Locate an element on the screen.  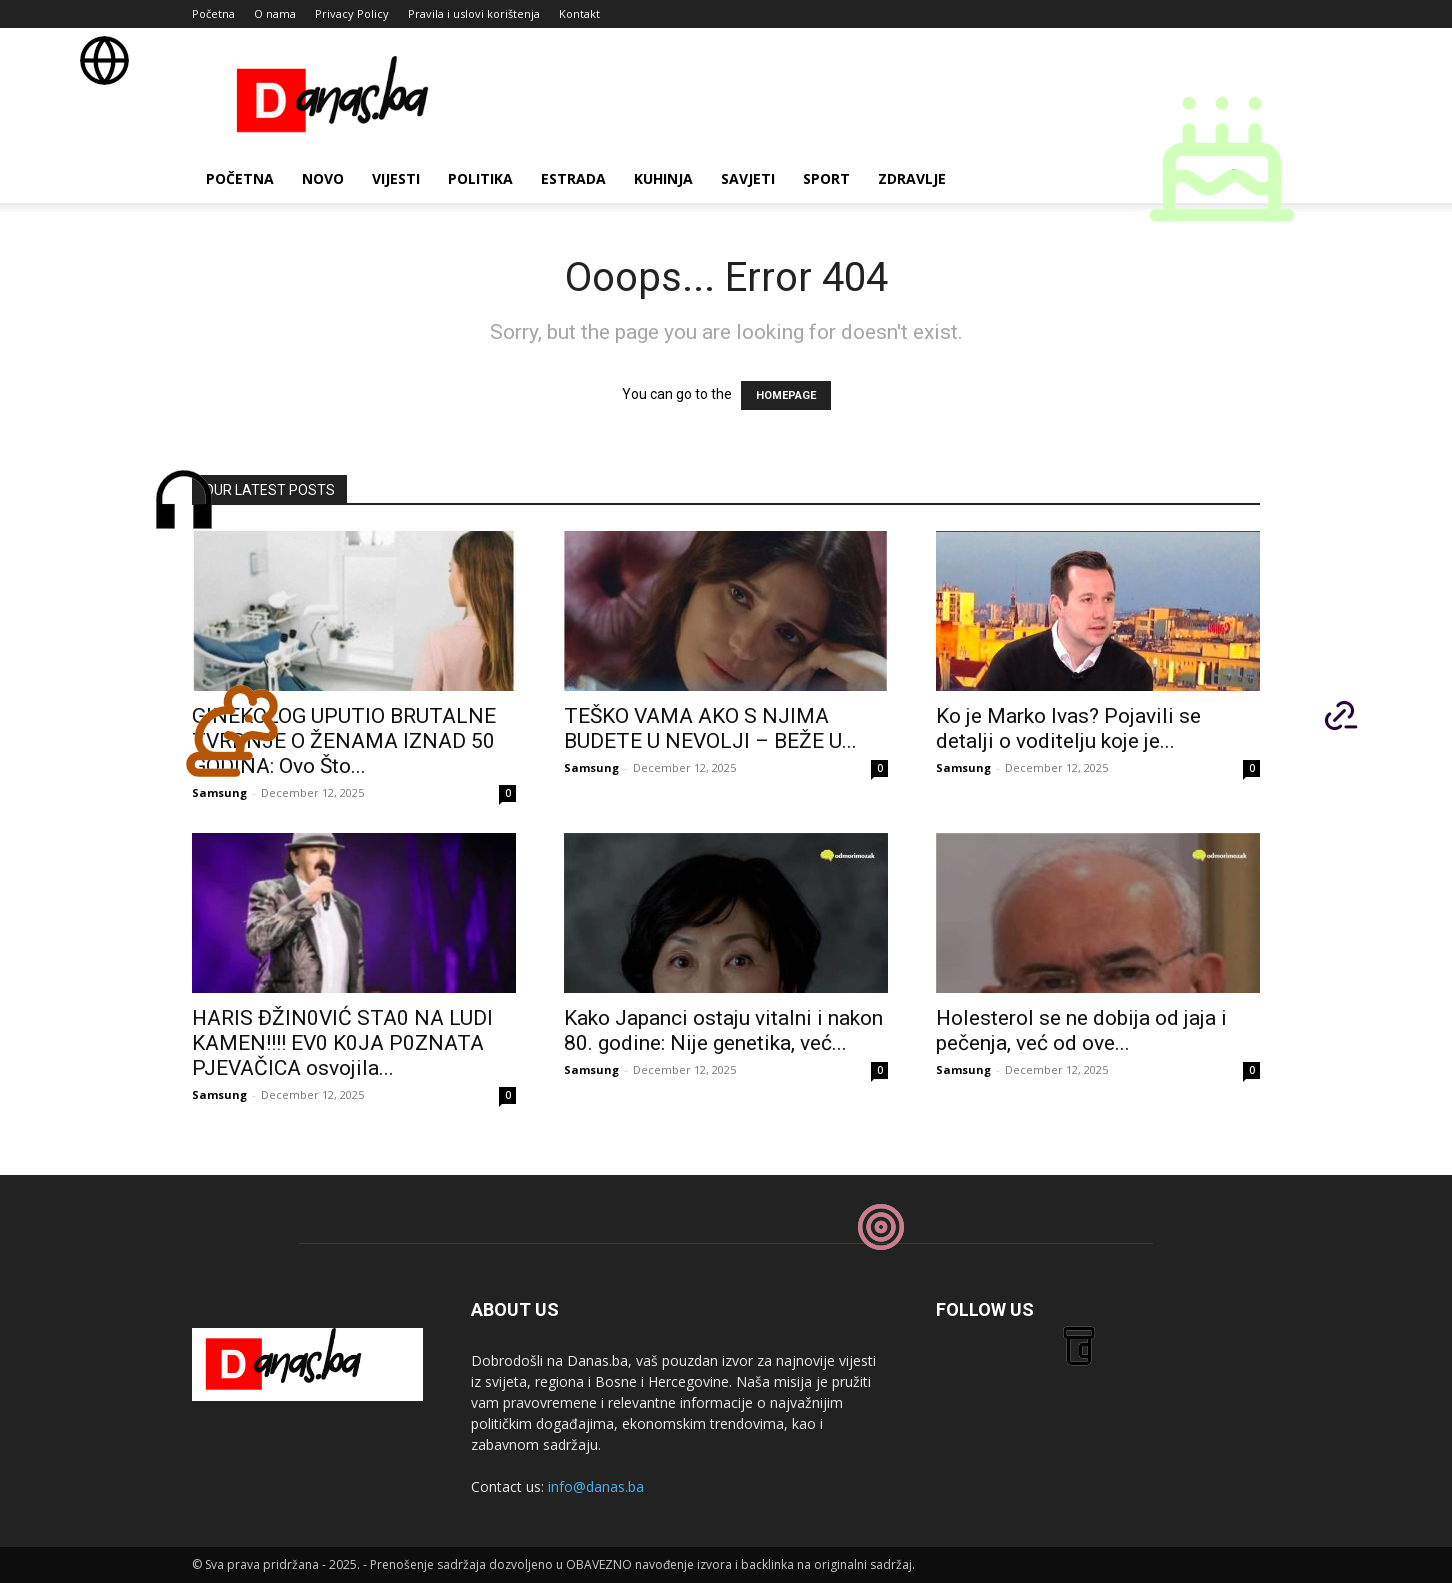
remove a link or hyperlink is located at coordinates (1339, 715).